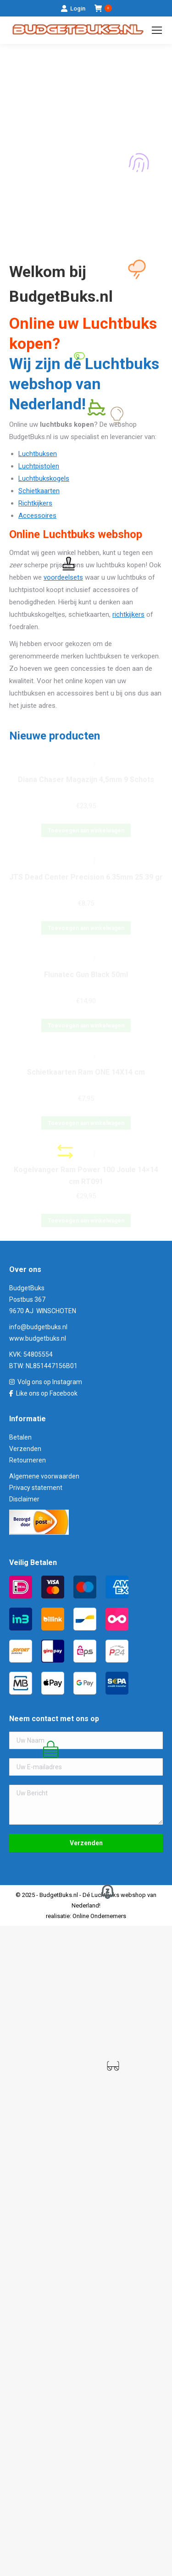 The image size is (172, 2576). I want to click on swap or exchange items, so click(65, 1152).